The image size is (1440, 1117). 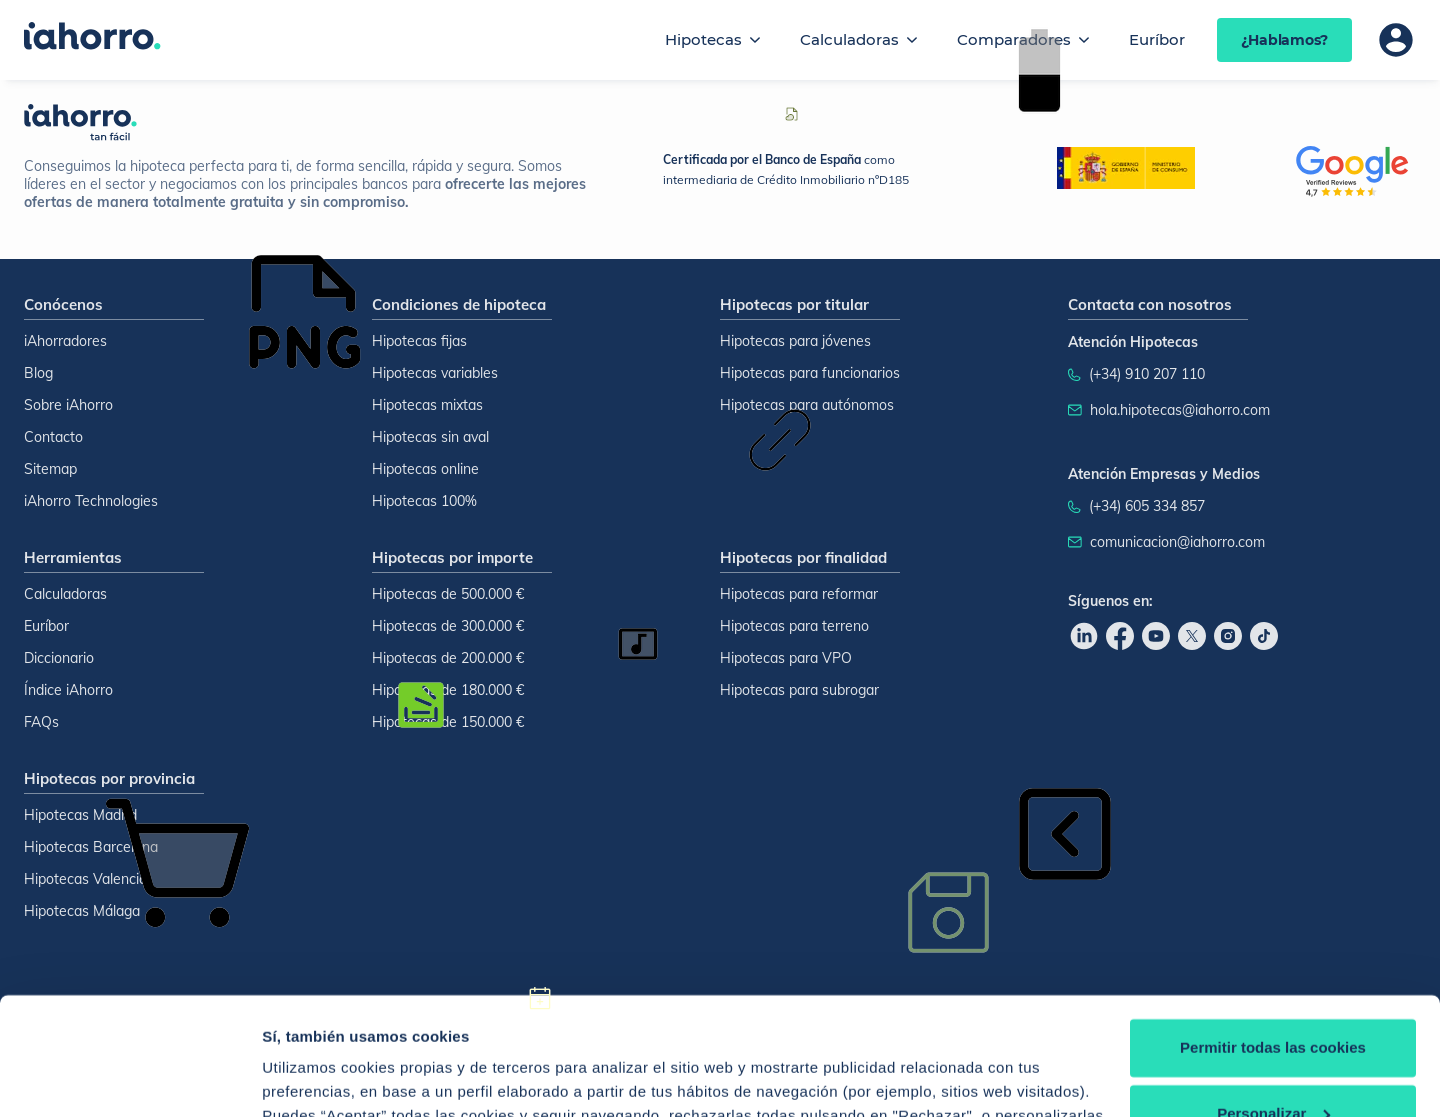 What do you see at coordinates (180, 863) in the screenshot?
I see `view your shopping cart` at bounding box center [180, 863].